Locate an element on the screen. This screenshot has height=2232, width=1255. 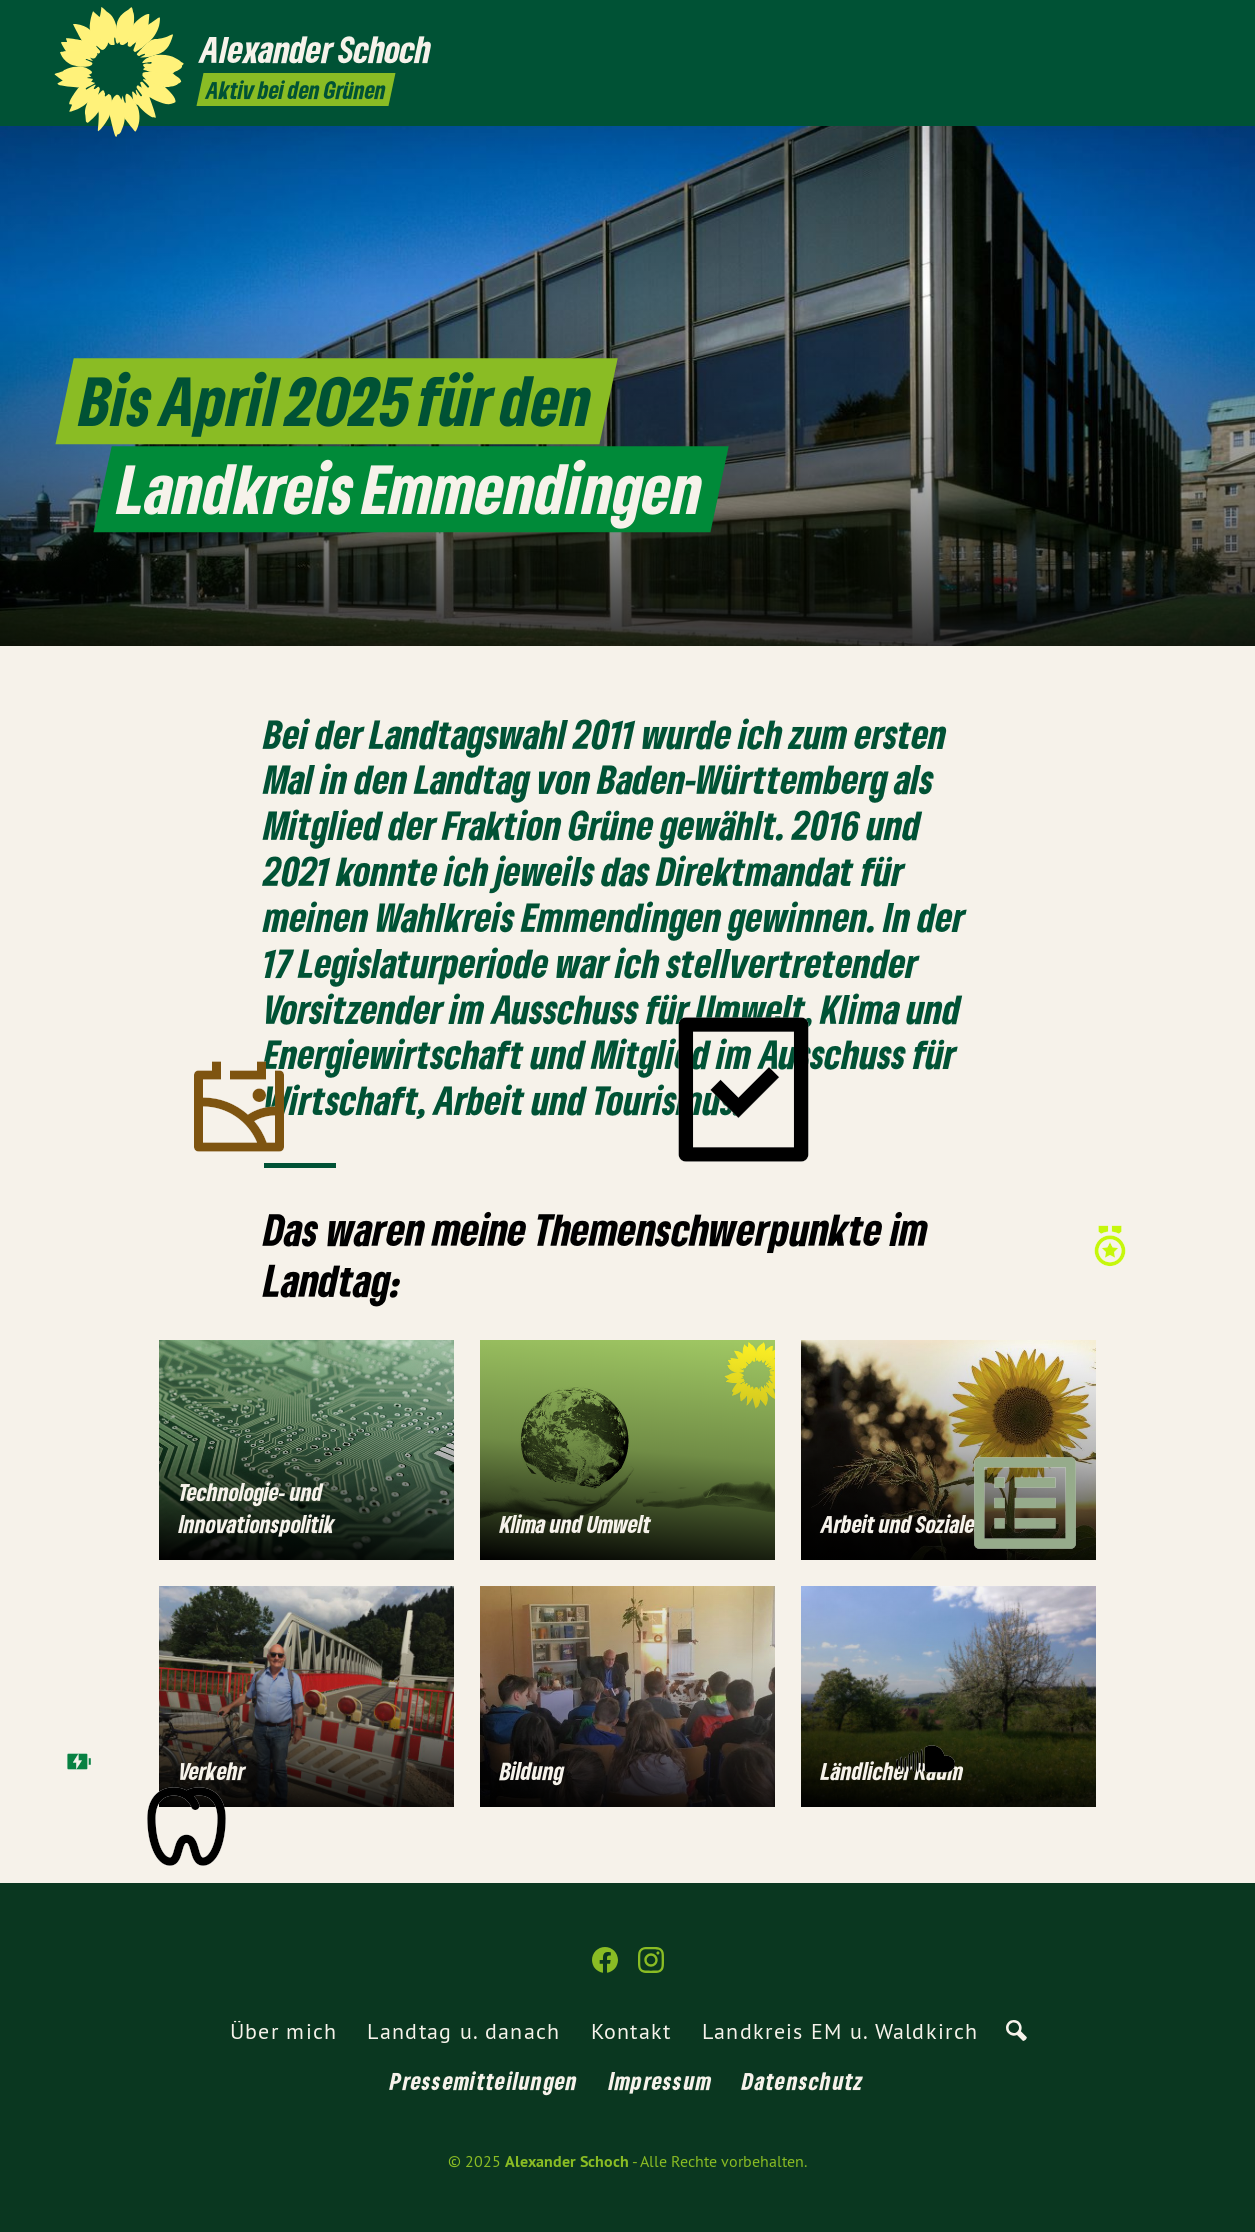
switch to list view is located at coordinates (1025, 1503).